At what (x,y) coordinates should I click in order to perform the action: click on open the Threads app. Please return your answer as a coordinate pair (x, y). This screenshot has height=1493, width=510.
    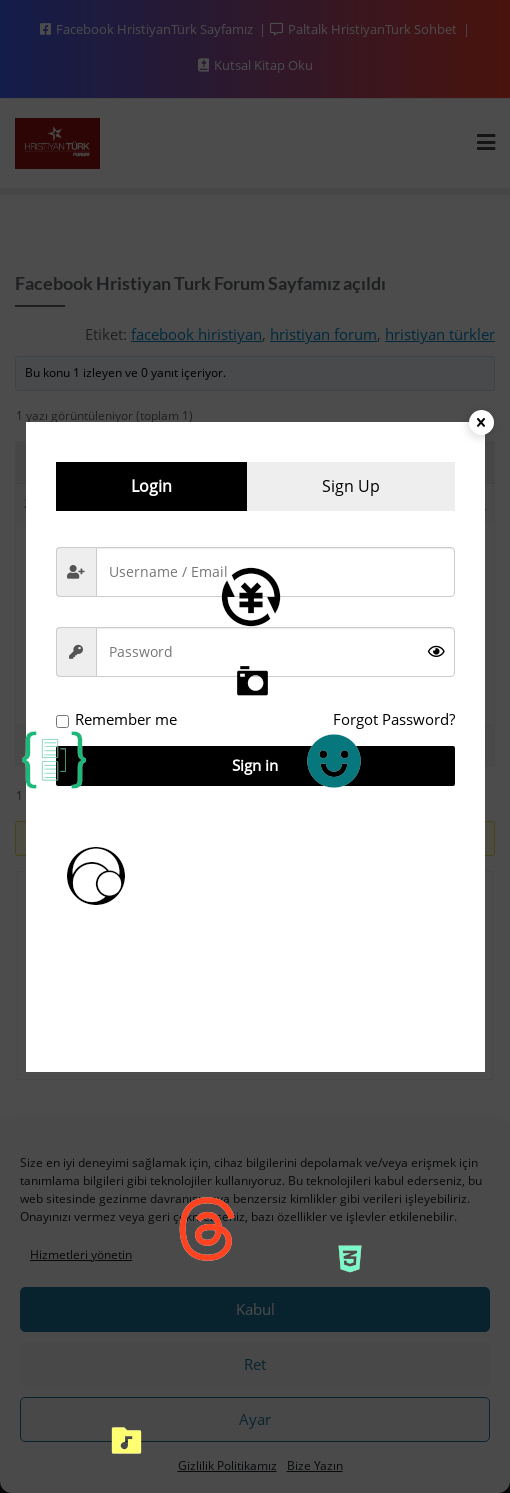
    Looking at the image, I should click on (207, 1229).